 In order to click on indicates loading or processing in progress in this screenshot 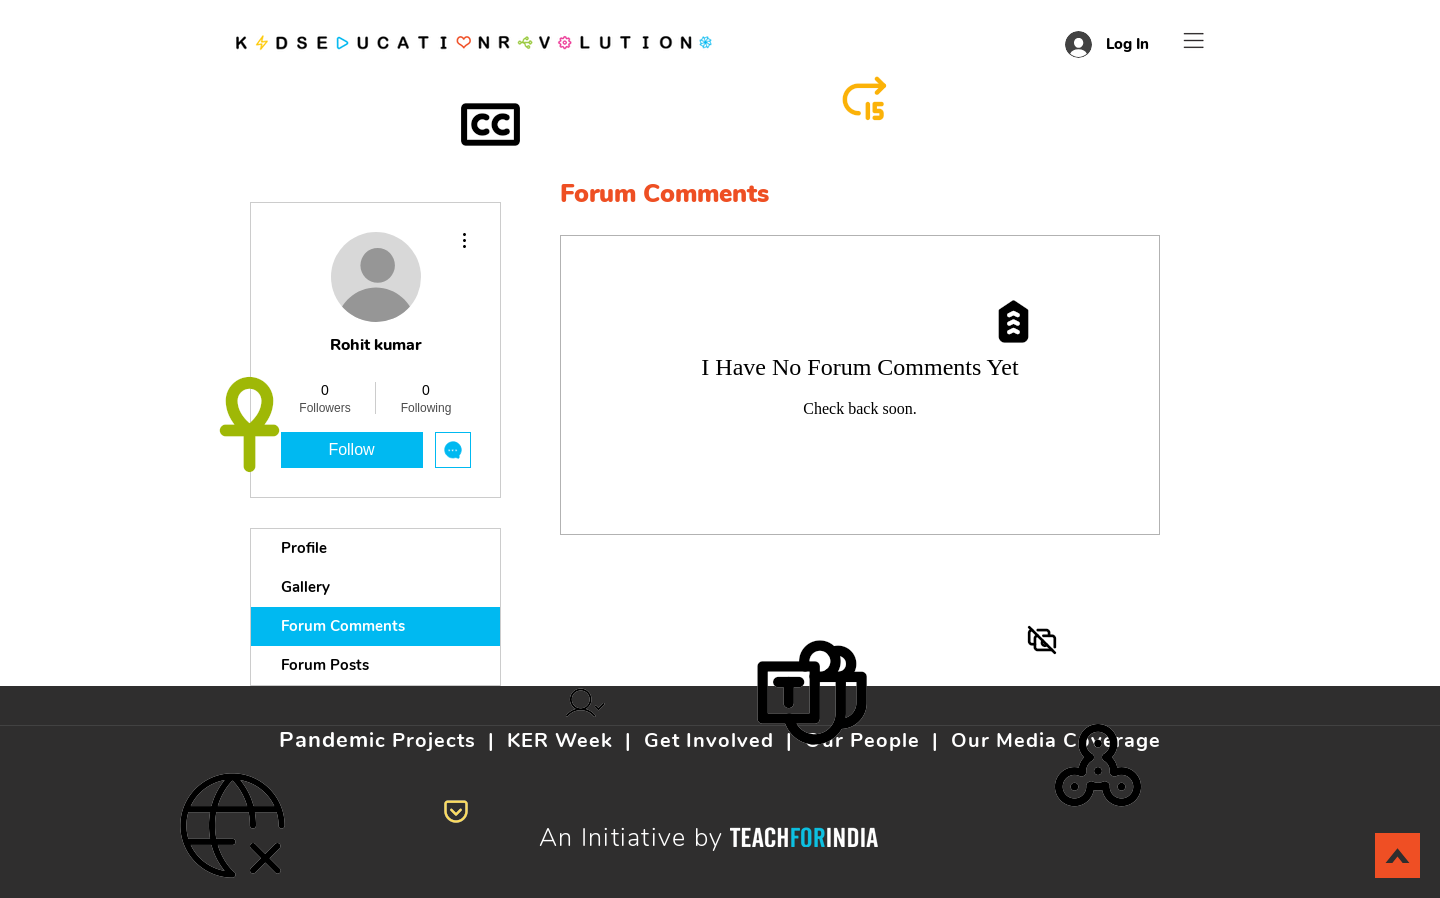, I will do `click(1098, 771)`.